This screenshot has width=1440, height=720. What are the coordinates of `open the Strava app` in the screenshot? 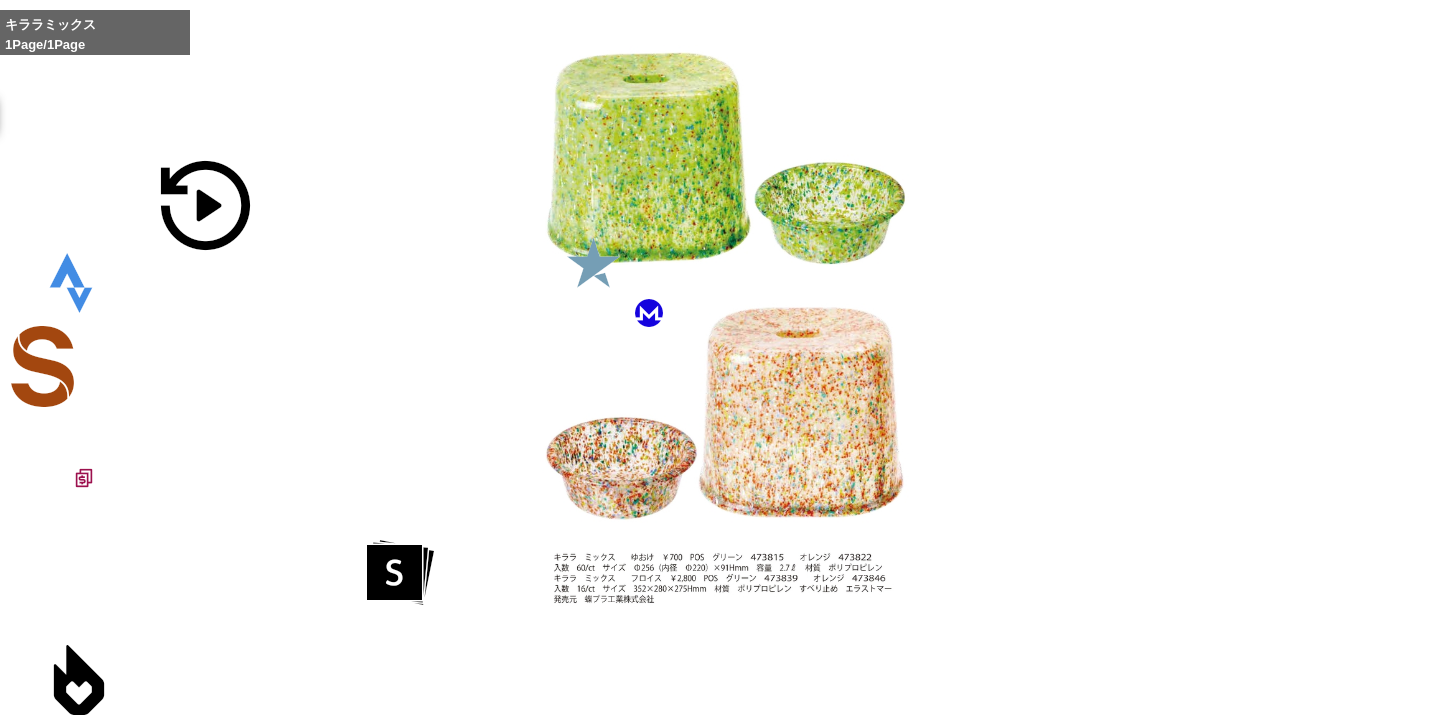 It's located at (71, 283).